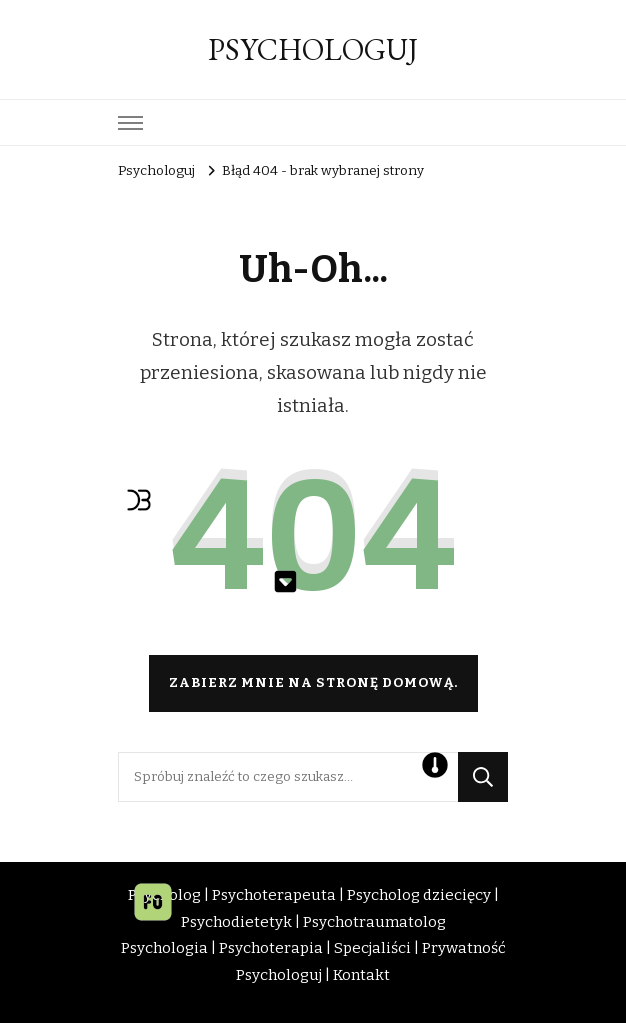 Image resolution: width=626 pixels, height=1023 pixels. I want to click on view current speed or performance level, so click(435, 765).